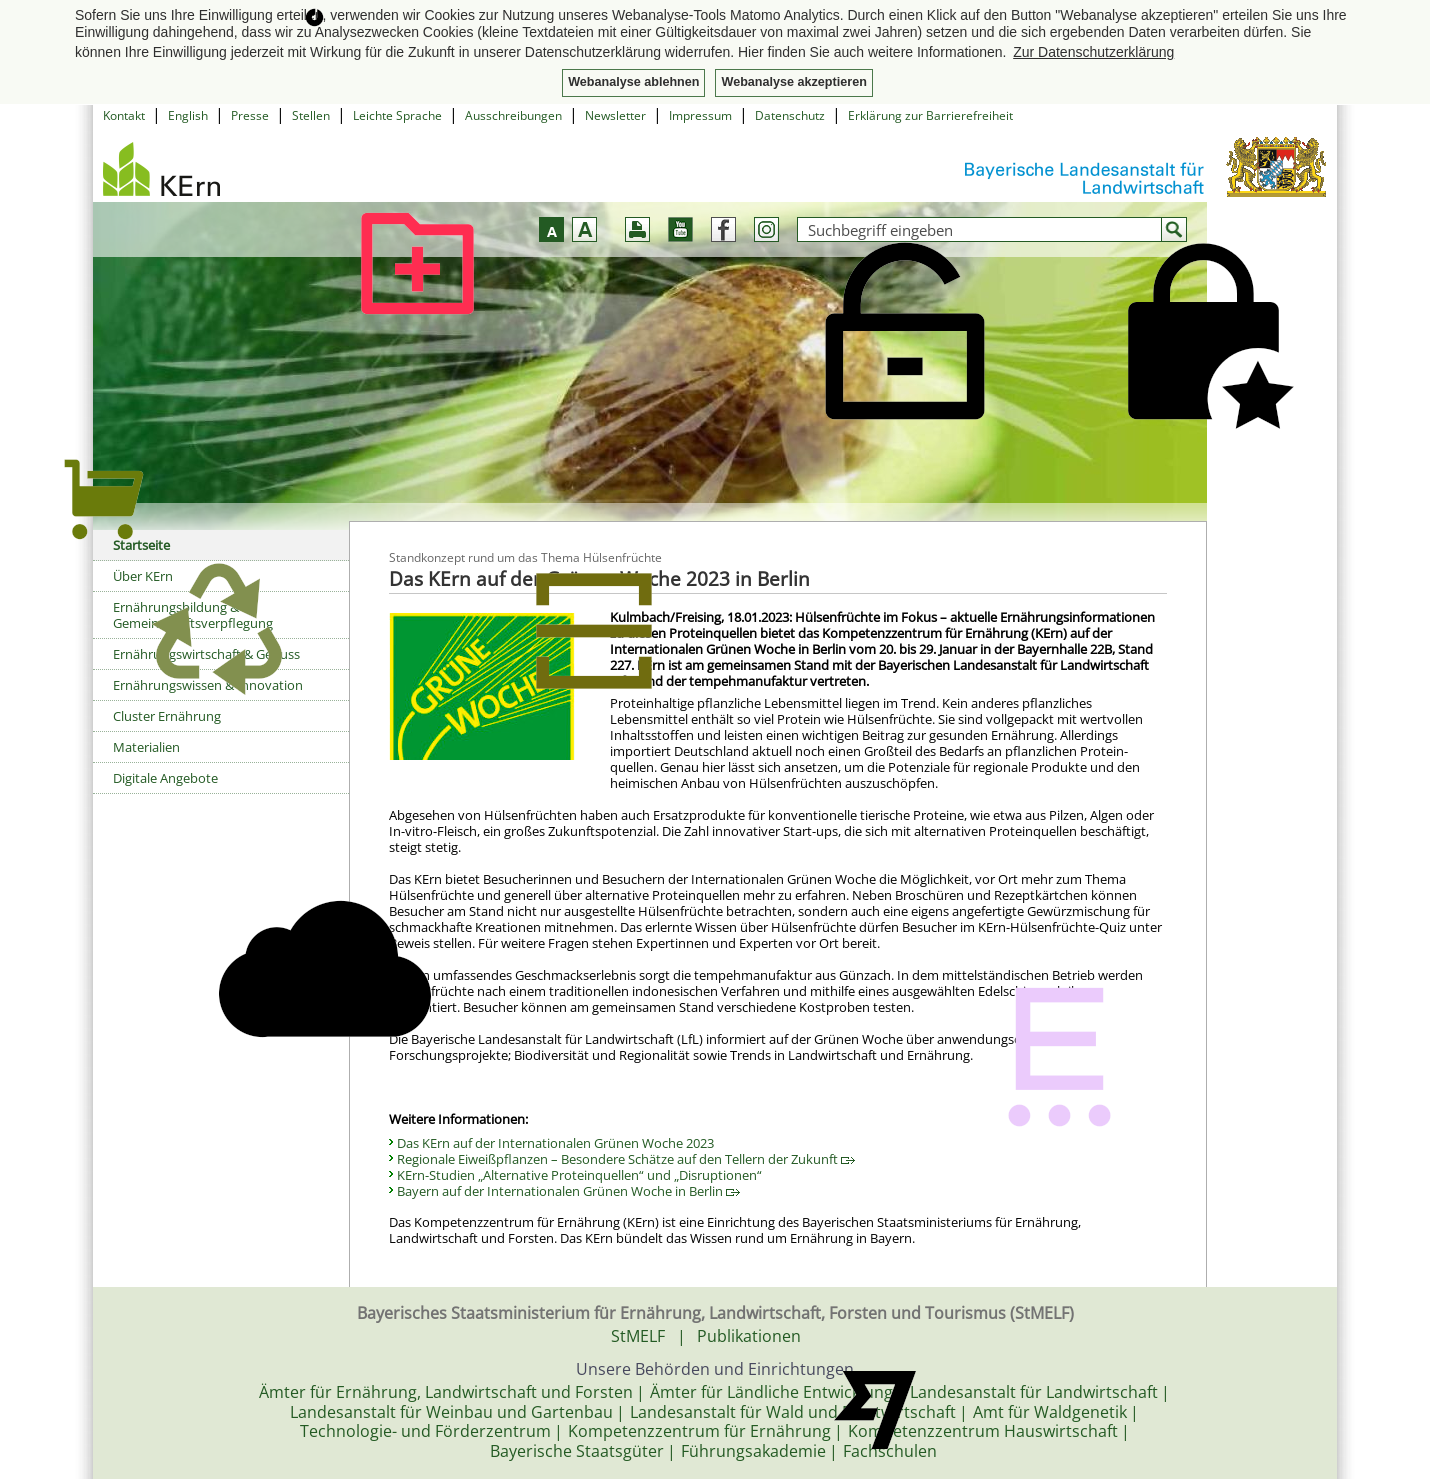 The image size is (1430, 1479). I want to click on access iCloud storage and settings, so click(325, 969).